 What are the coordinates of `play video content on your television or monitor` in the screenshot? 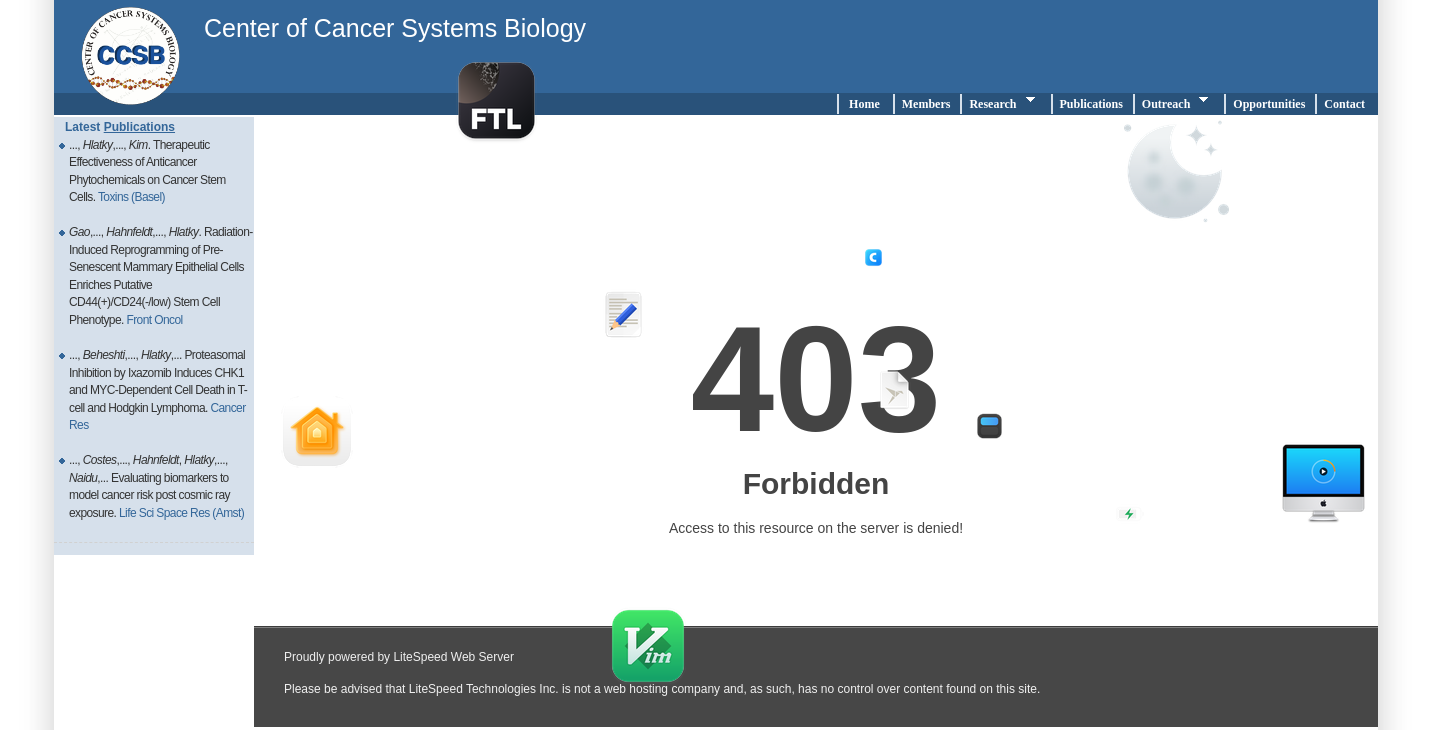 It's located at (1323, 483).